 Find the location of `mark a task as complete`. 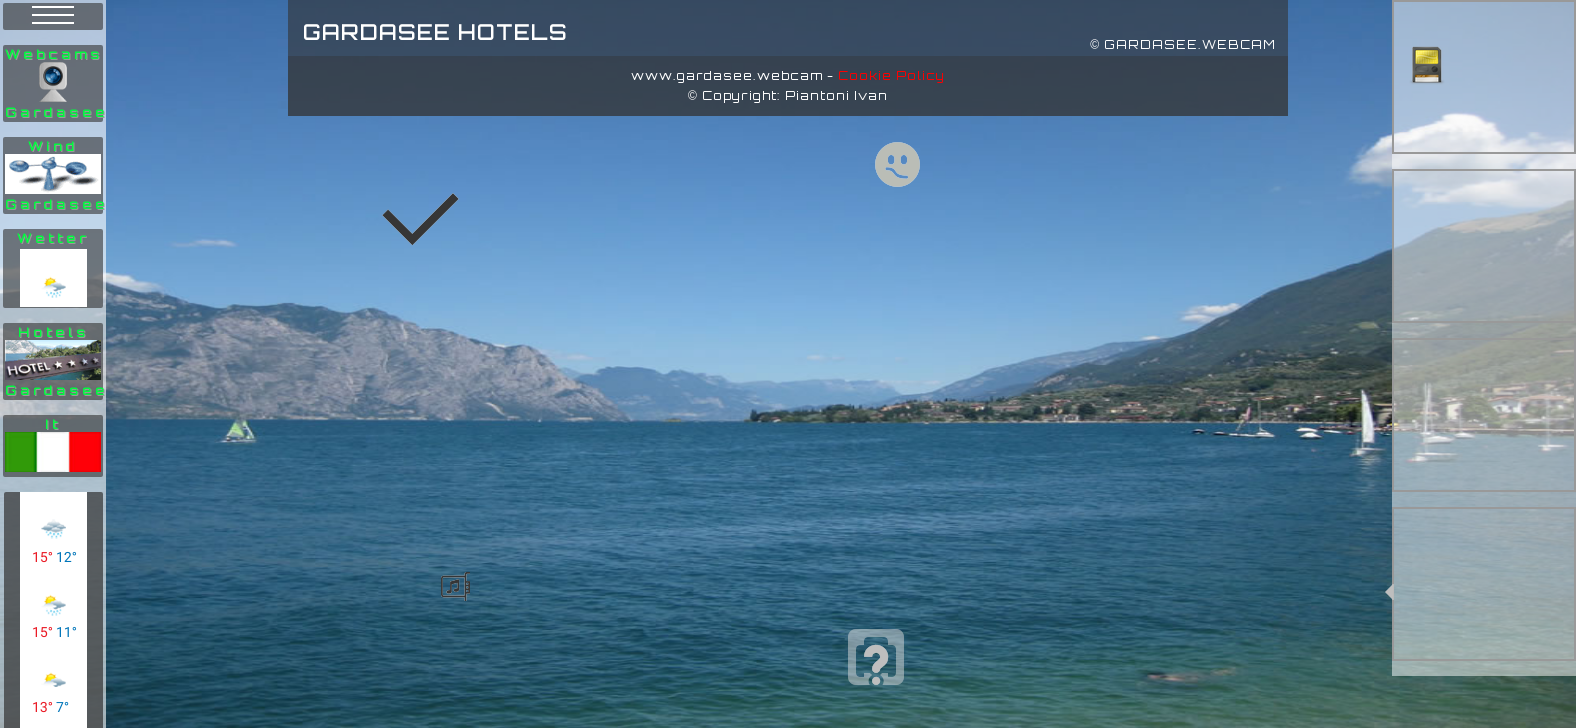

mark a task as complete is located at coordinates (420, 220).